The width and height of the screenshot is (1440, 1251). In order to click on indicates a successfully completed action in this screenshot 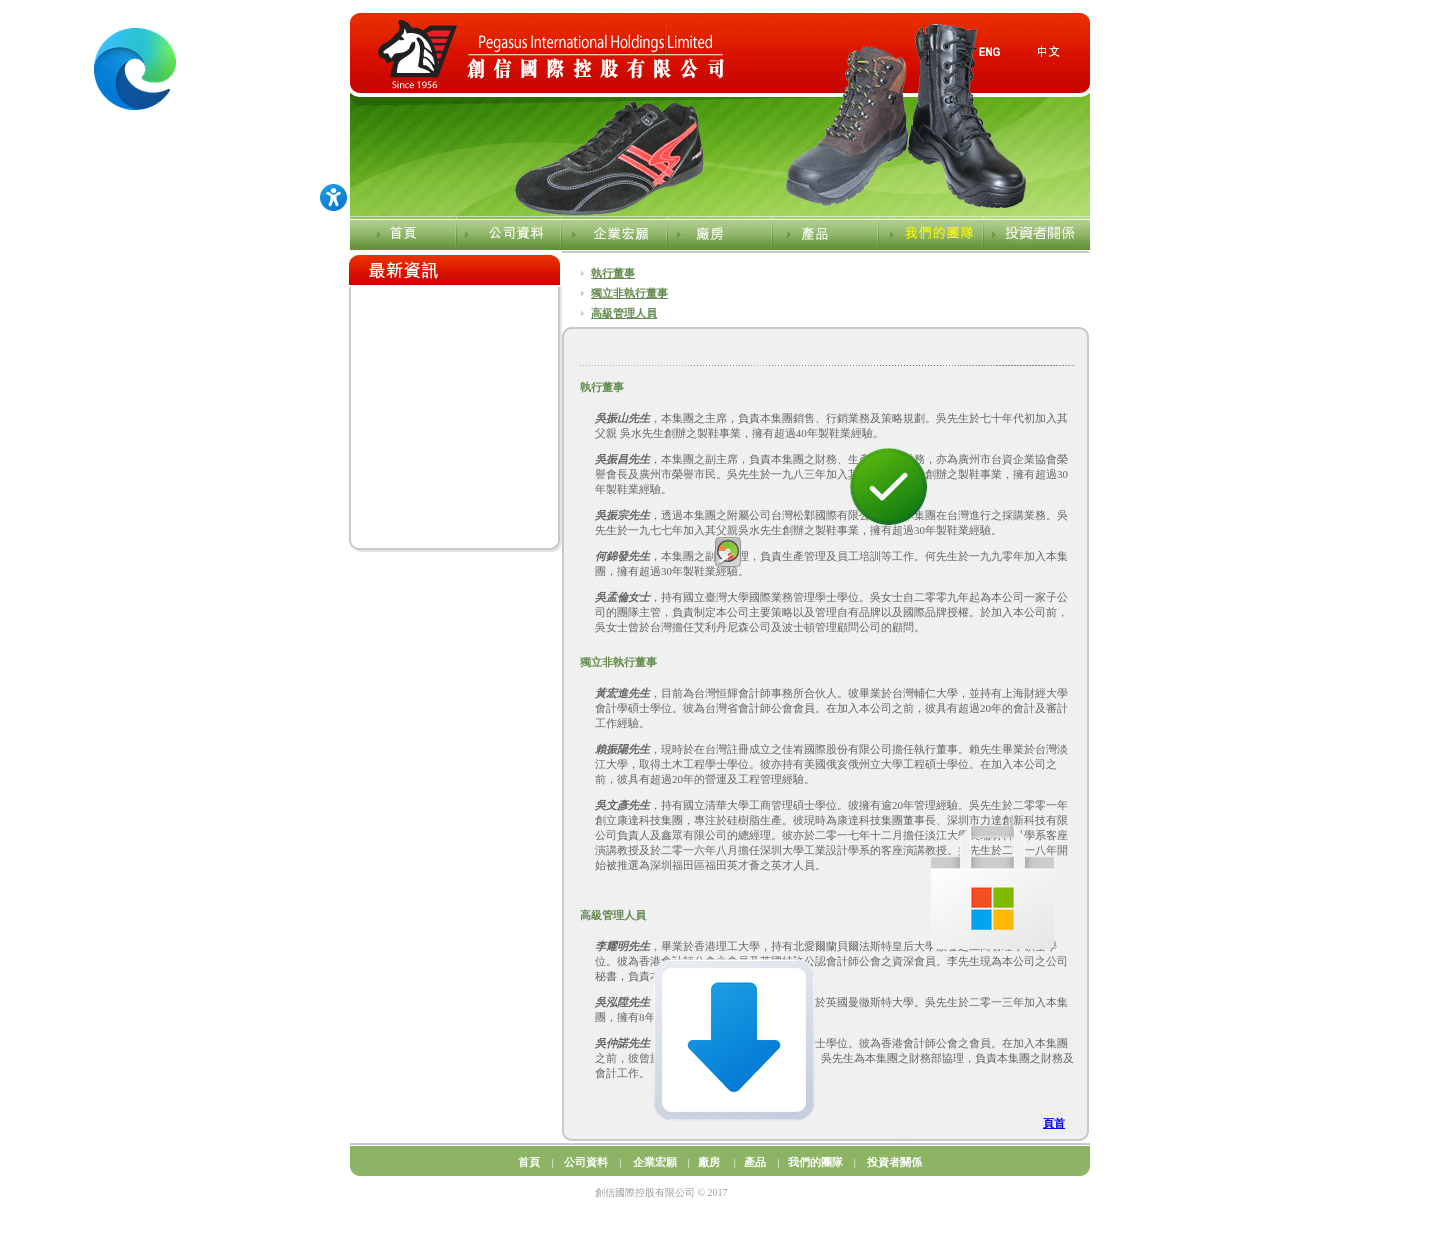, I will do `click(846, 444)`.